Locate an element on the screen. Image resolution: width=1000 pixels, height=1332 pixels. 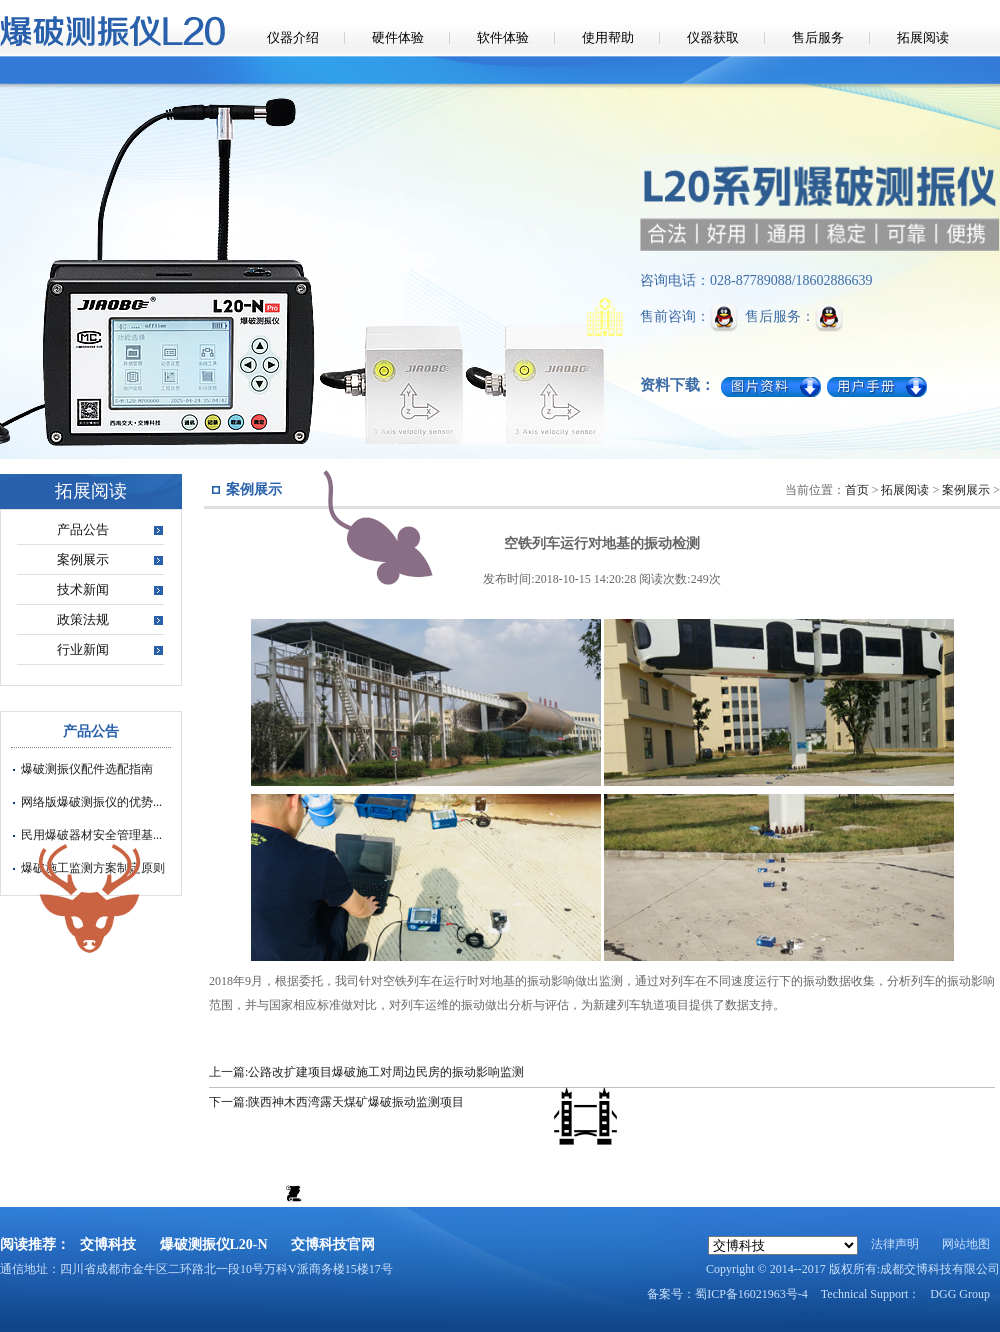
view quest details or storyline is located at coordinates (293, 1193).